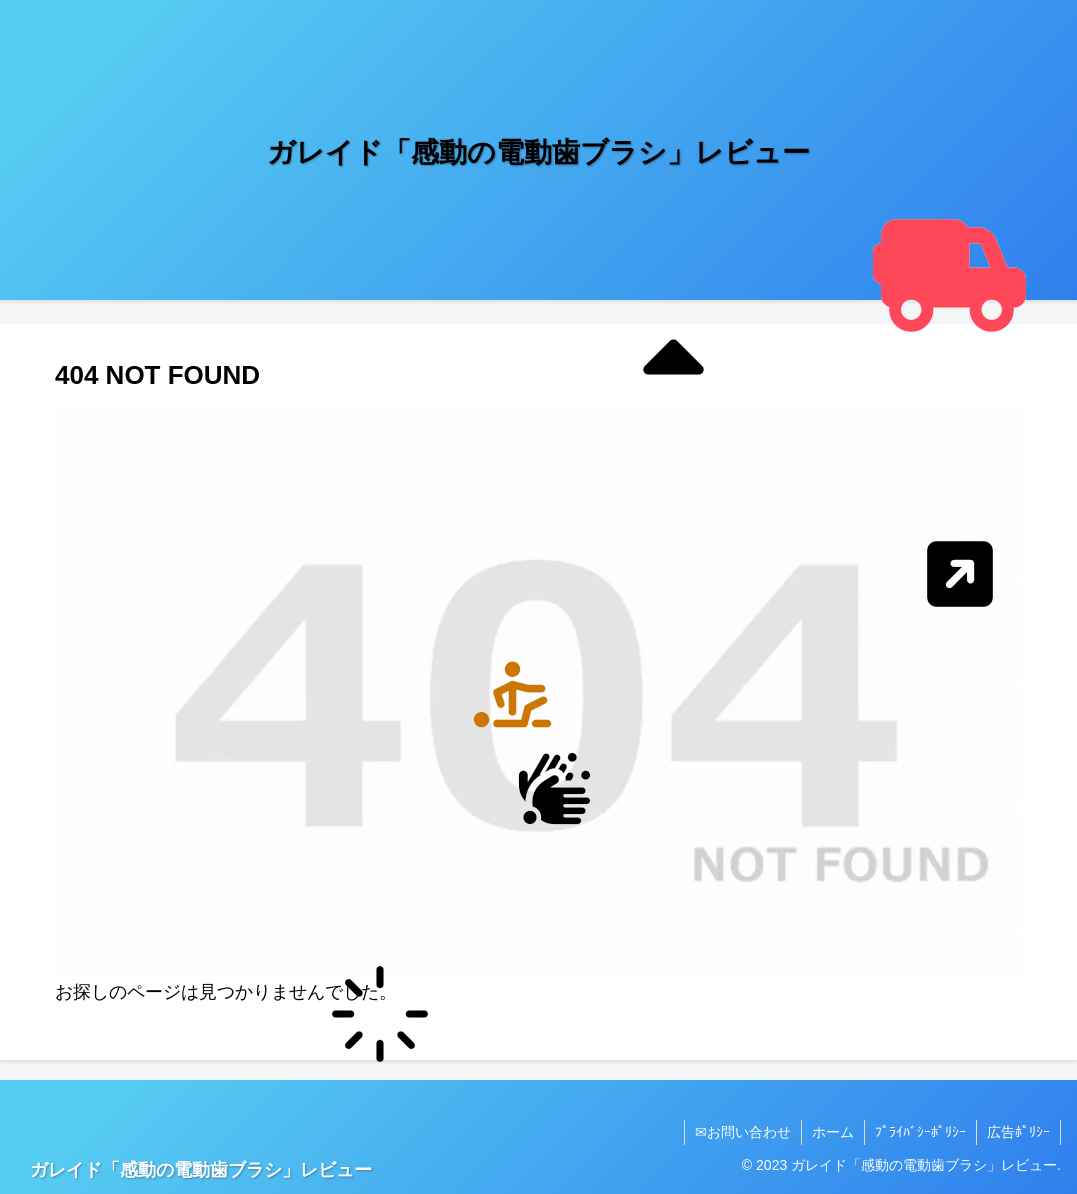 Image resolution: width=1077 pixels, height=1194 pixels. Describe the element at coordinates (512, 692) in the screenshot. I see `access physiotherapy services` at that location.